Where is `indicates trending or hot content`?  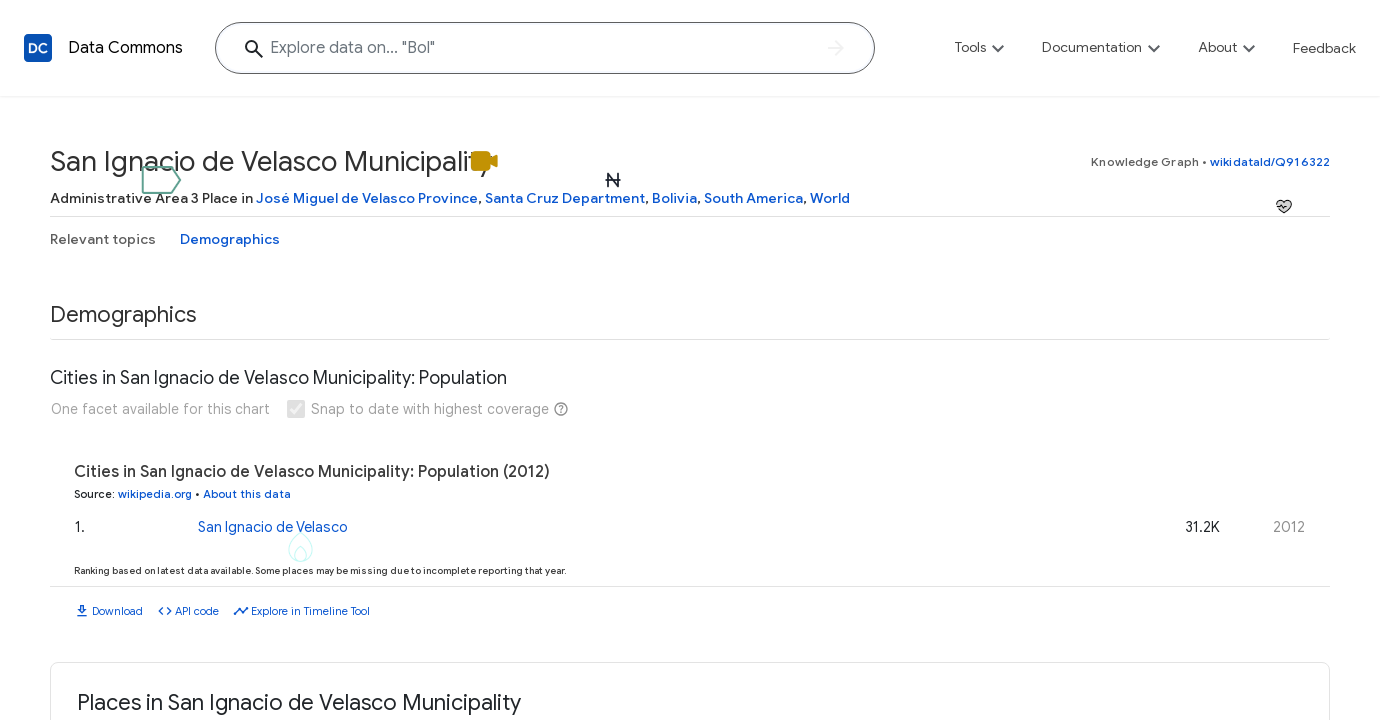 indicates trending or hot content is located at coordinates (300, 547).